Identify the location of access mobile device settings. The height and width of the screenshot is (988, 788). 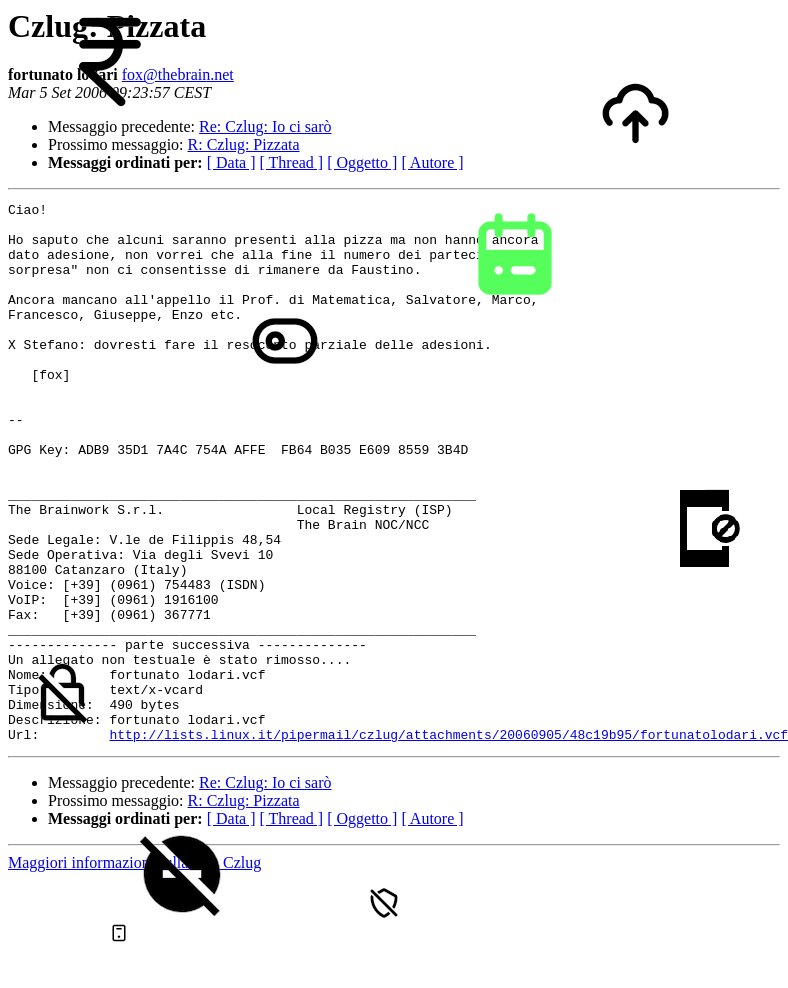
(119, 933).